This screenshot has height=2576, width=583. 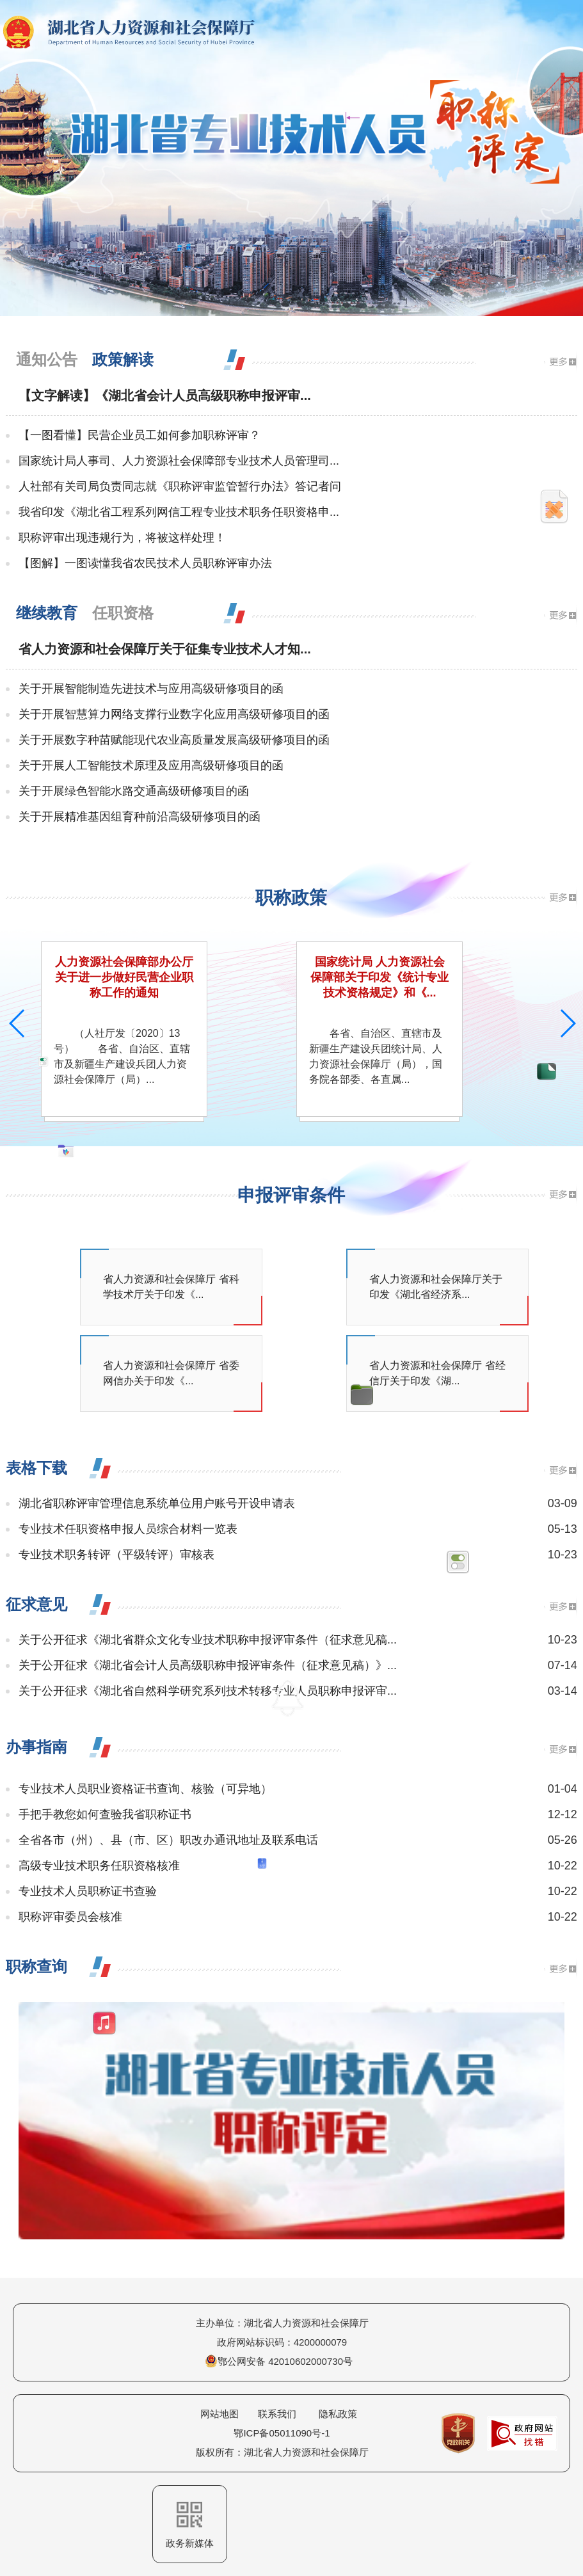 What do you see at coordinates (287, 1698) in the screenshot?
I see `notifications are currently disabled` at bounding box center [287, 1698].